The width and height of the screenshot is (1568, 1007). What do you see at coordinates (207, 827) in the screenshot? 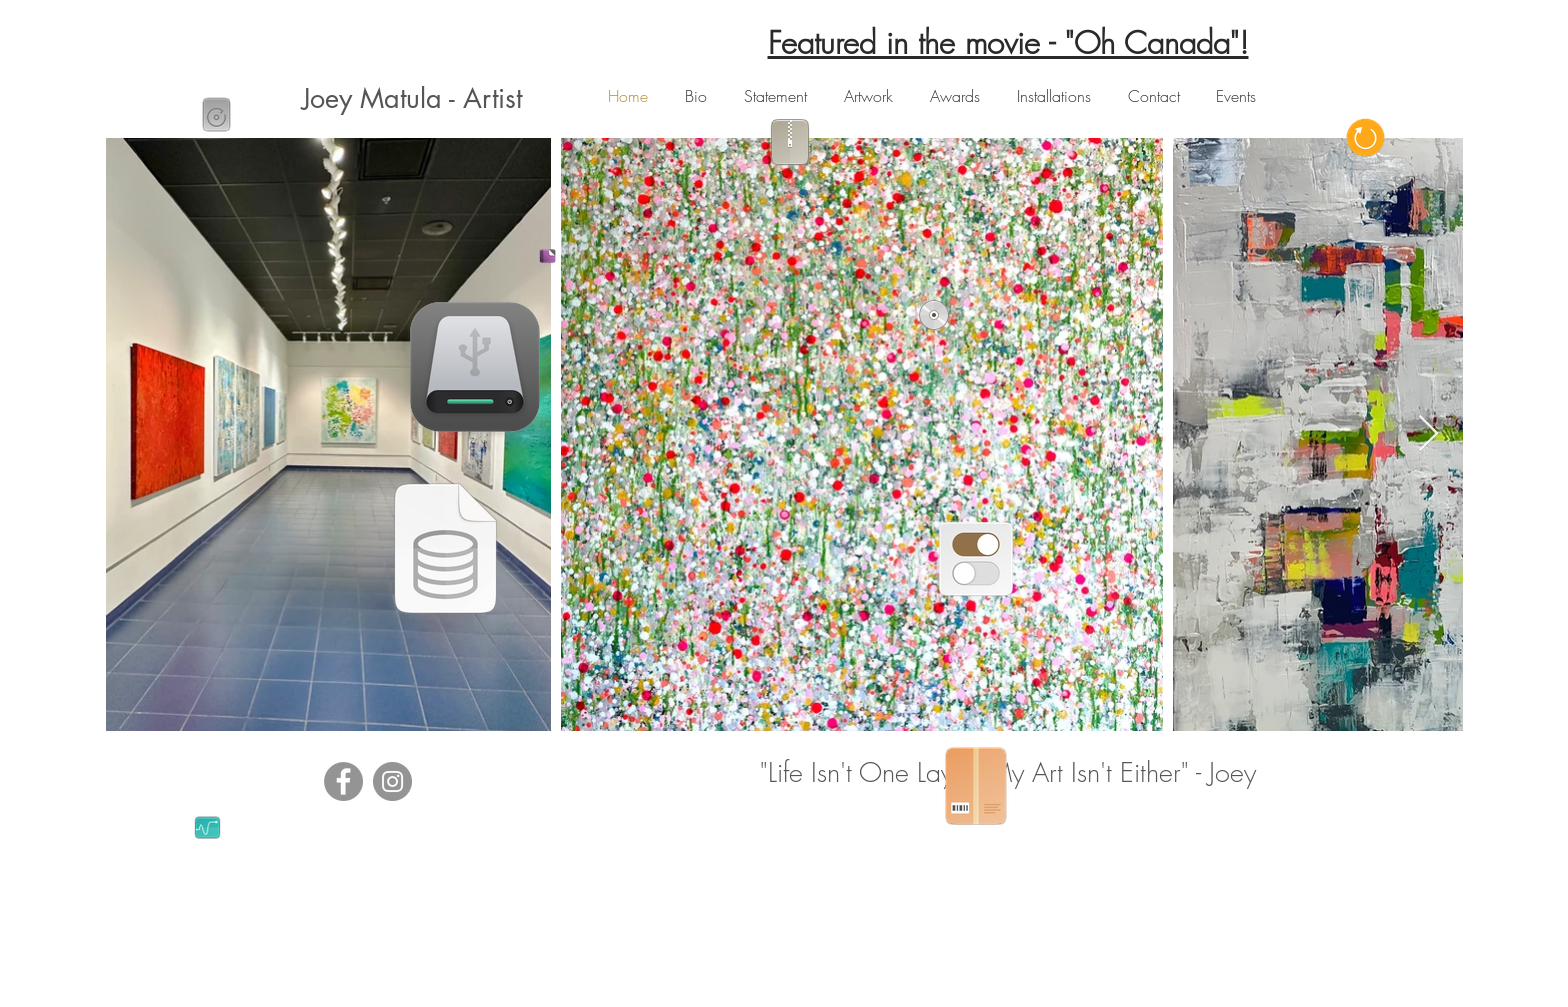
I see `open system resource monitor` at bounding box center [207, 827].